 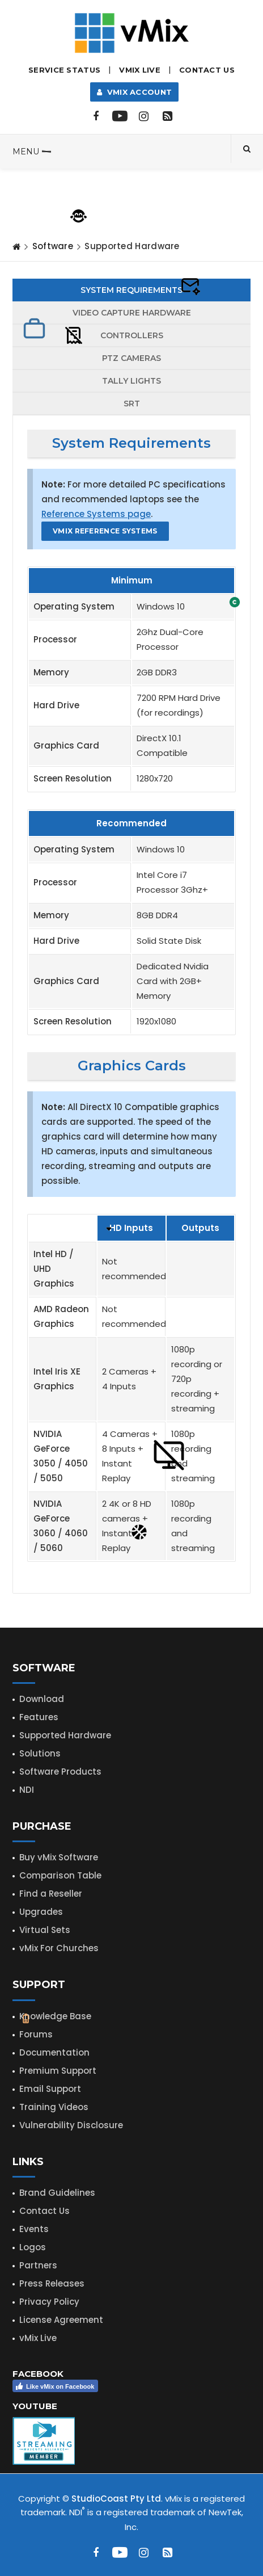 What do you see at coordinates (78, 216) in the screenshot?
I see `add a laughing emoji reaction` at bounding box center [78, 216].